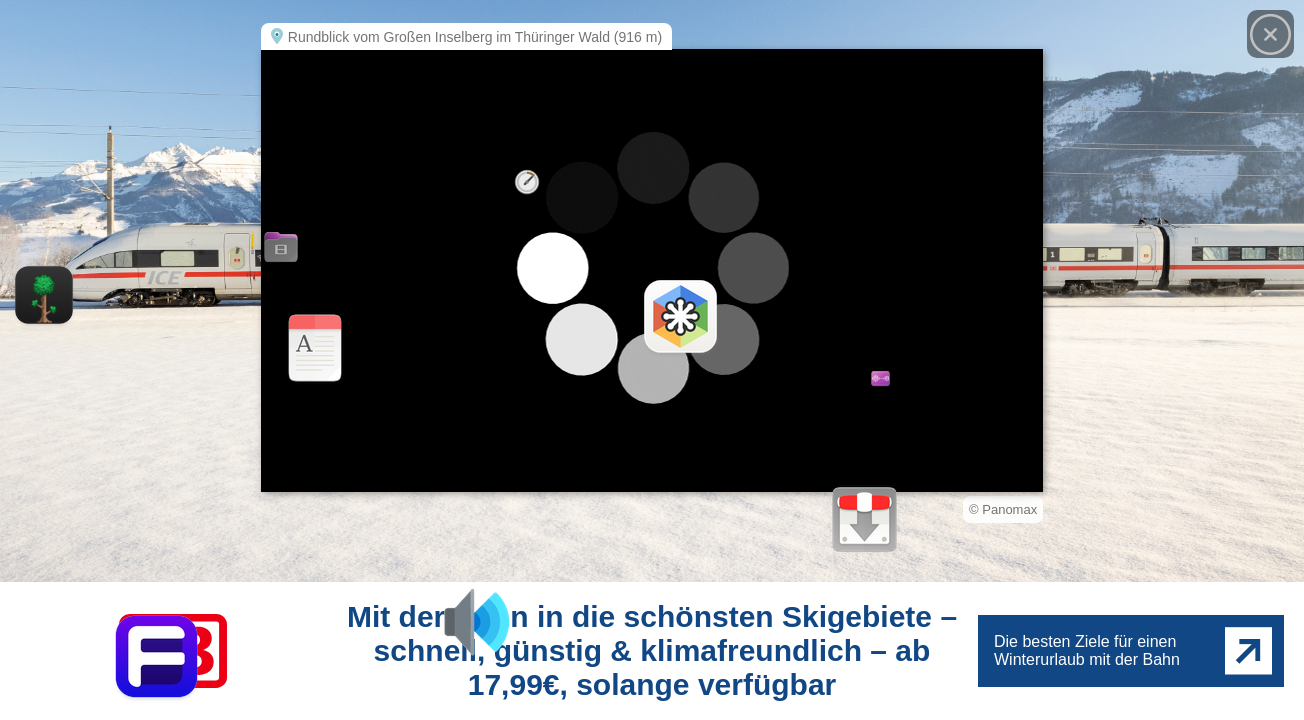 Image resolution: width=1304 pixels, height=720 pixels. I want to click on open transmission torrent client, so click(864, 519).